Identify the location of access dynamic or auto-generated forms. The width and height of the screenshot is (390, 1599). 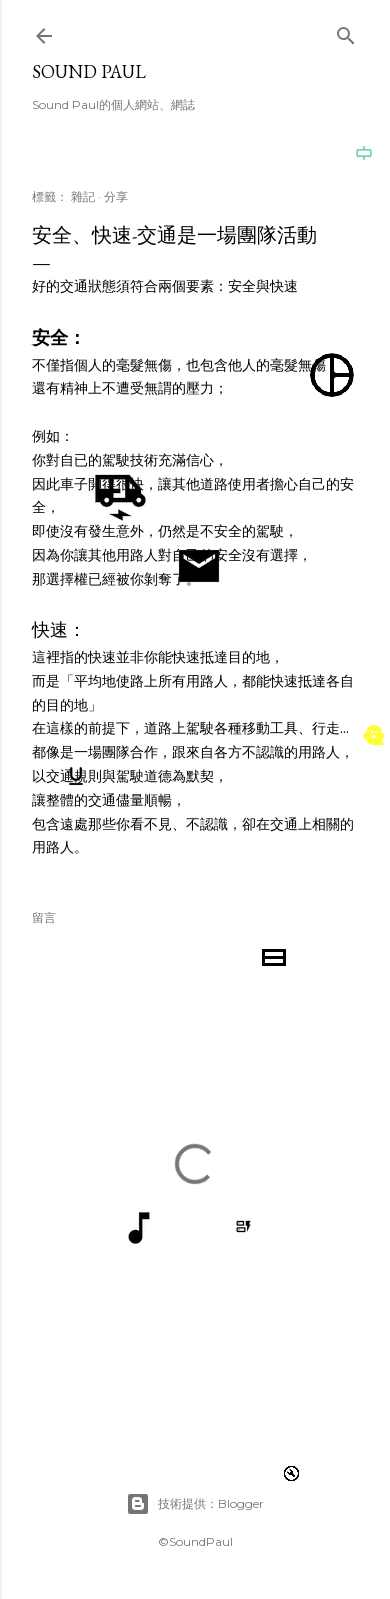
(243, 1226).